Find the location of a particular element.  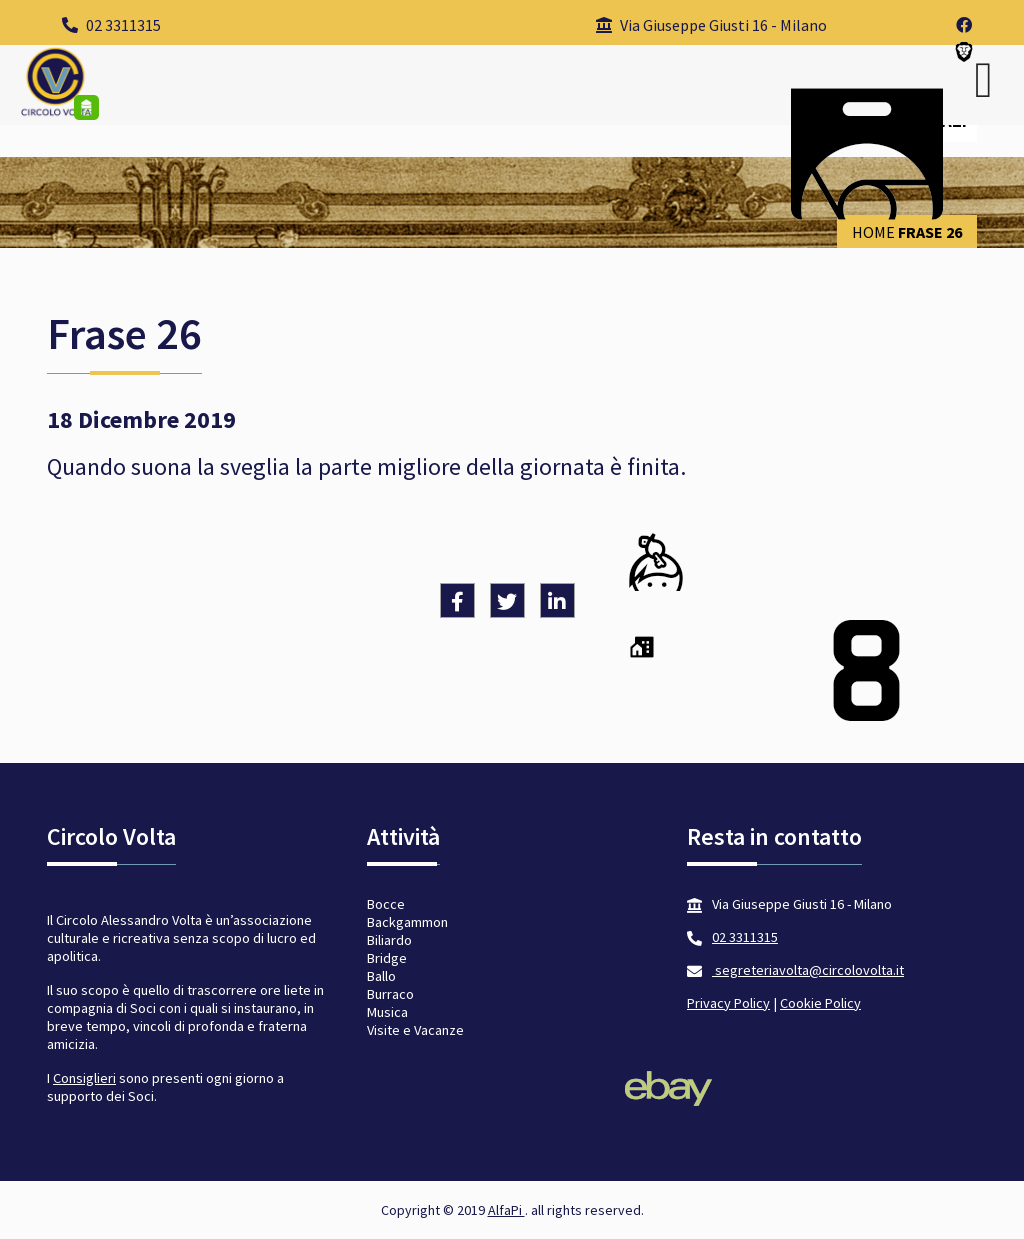

open the ebay app or website is located at coordinates (668, 1088).